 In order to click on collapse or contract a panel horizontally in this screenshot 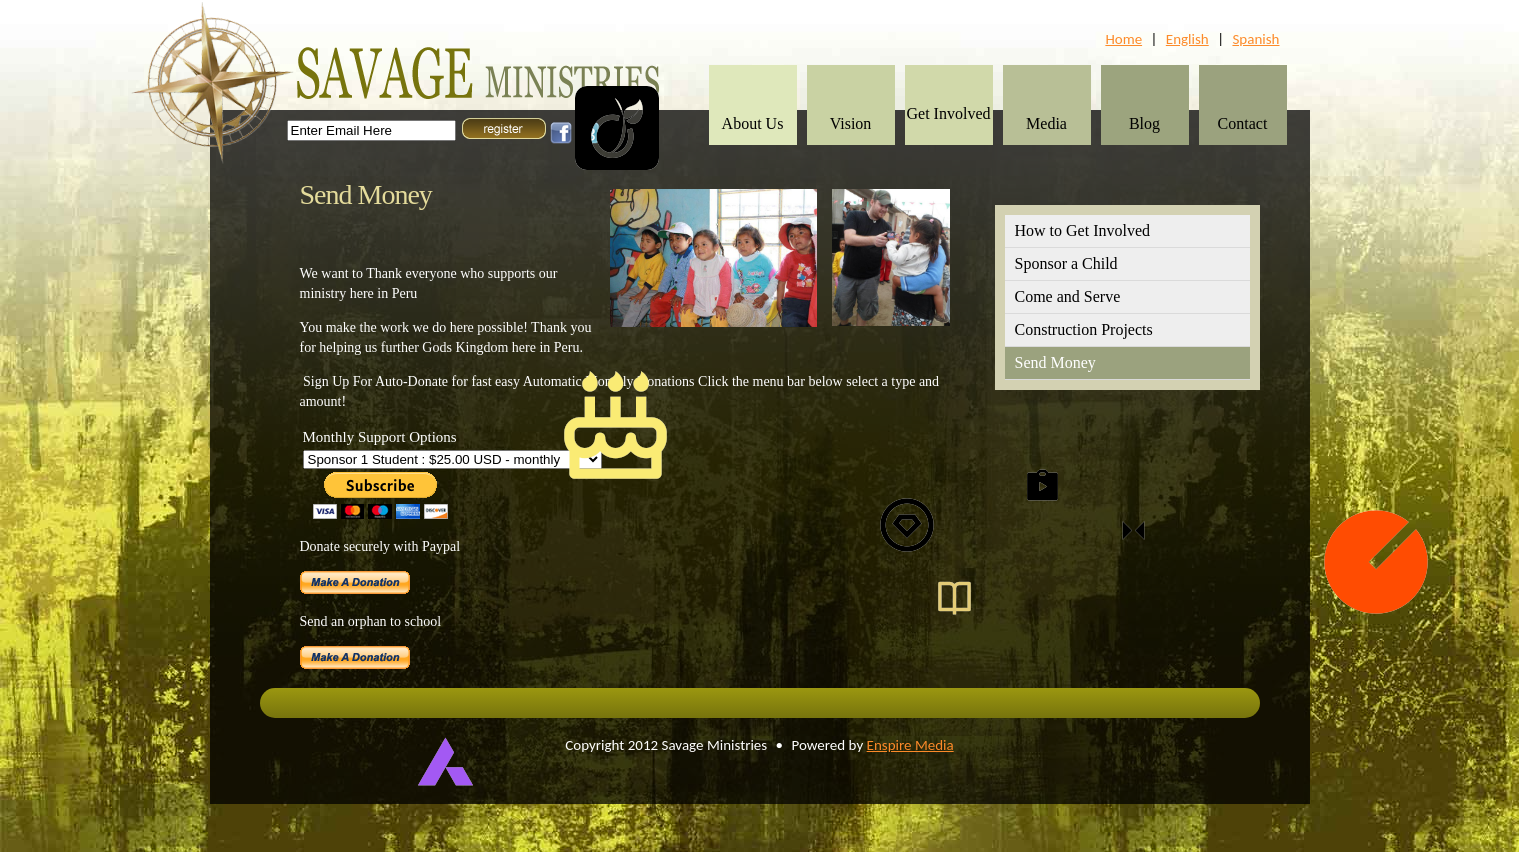, I will do `click(1133, 530)`.